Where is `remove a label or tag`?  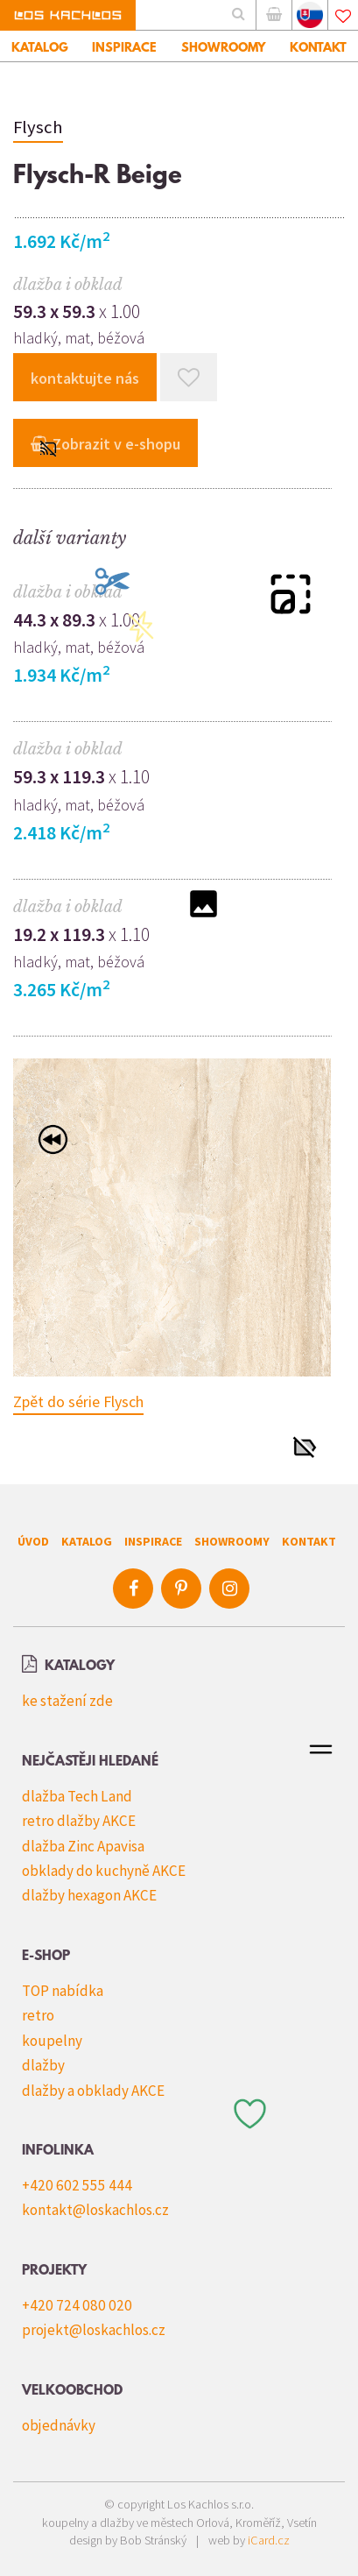 remove a label or tag is located at coordinates (305, 1447).